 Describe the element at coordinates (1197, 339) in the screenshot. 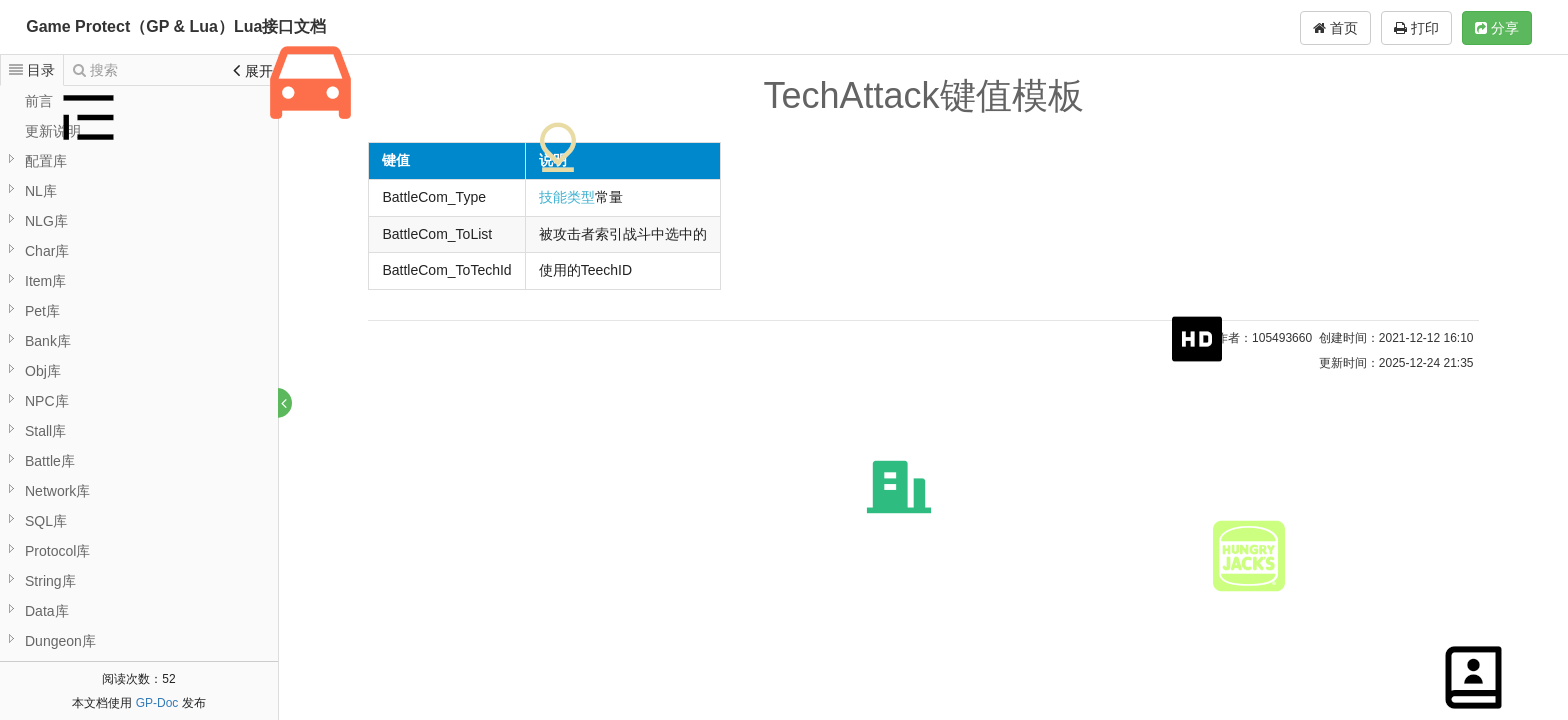

I see `indicates high definition video quality` at that location.